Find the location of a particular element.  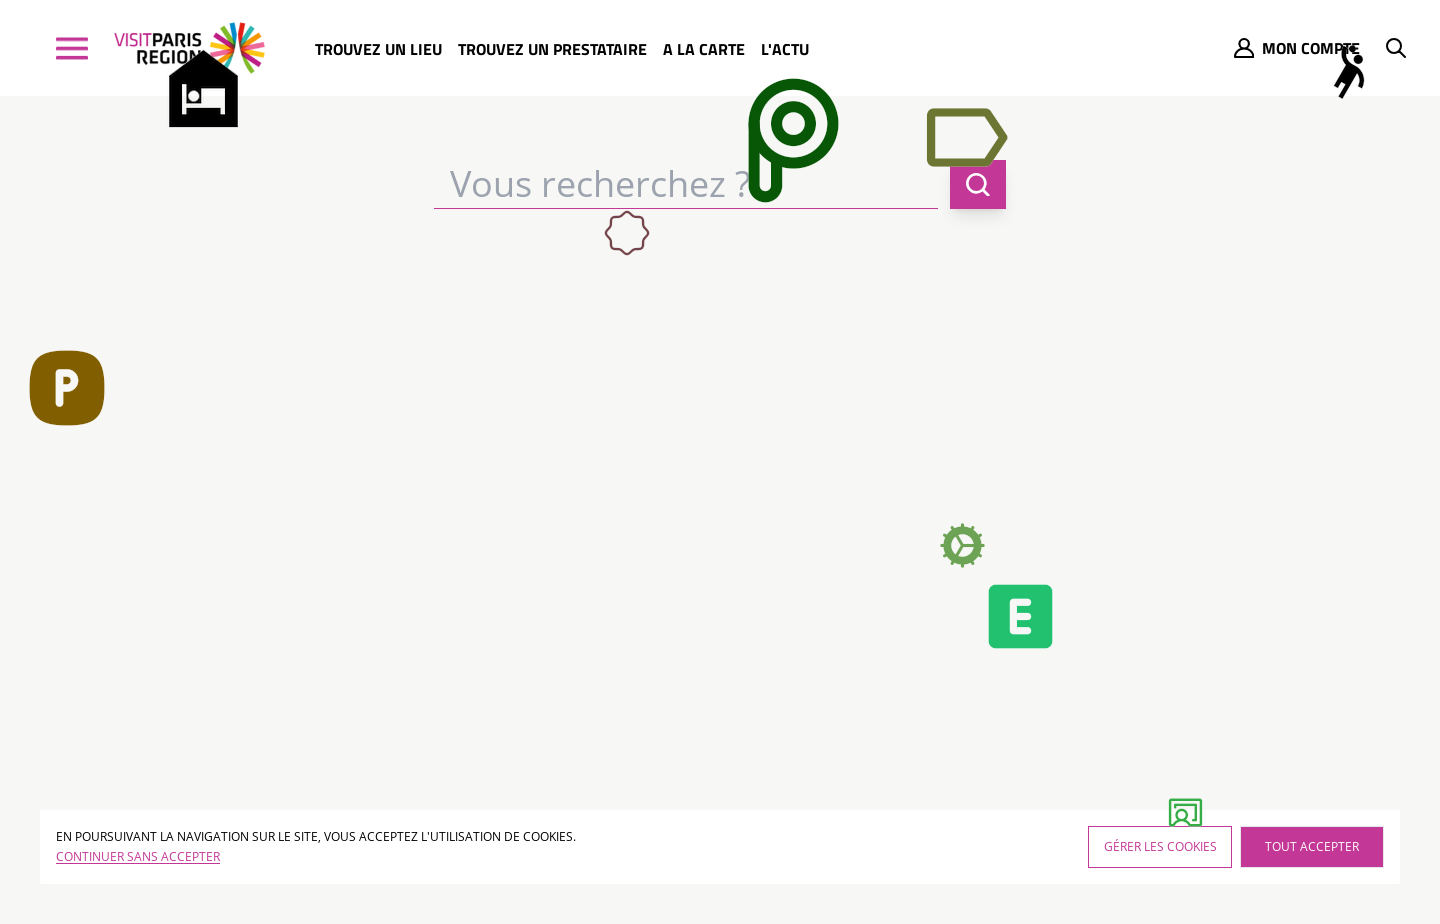

access settings or preferences is located at coordinates (962, 545).